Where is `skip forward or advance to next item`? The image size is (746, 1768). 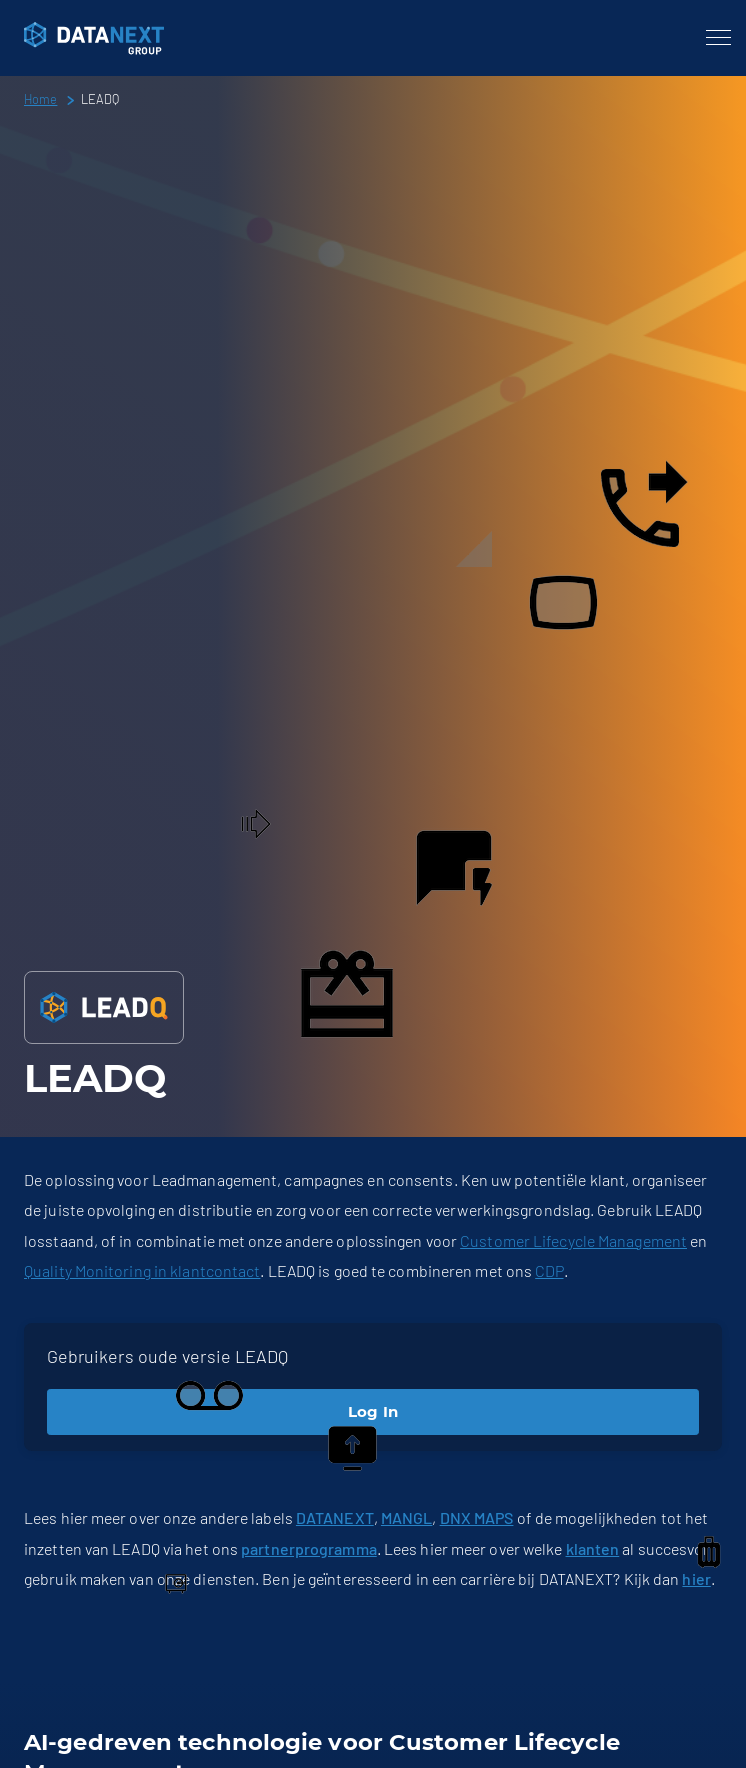 skip forward or advance to next item is located at coordinates (255, 824).